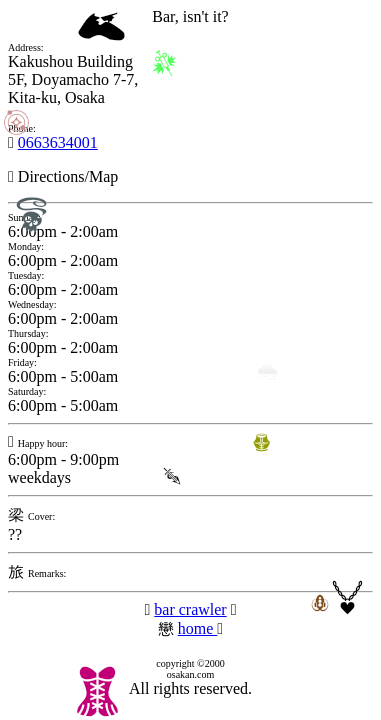 Image resolution: width=381 pixels, height=720 pixels. What do you see at coordinates (16, 122) in the screenshot?
I see `access orbital mechanics or space simulation features` at bounding box center [16, 122].